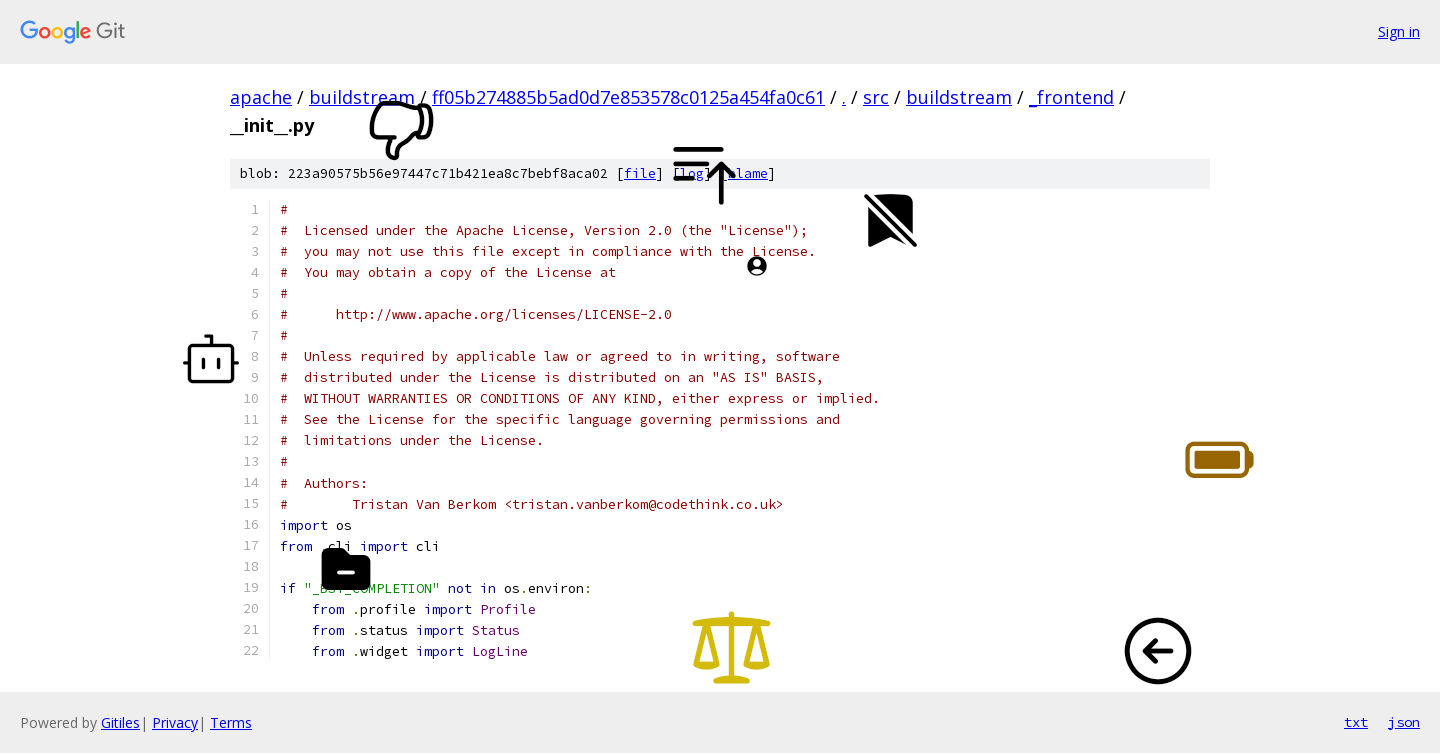 This screenshot has width=1440, height=753. What do you see at coordinates (1158, 651) in the screenshot?
I see `go back to the previous screen` at bounding box center [1158, 651].